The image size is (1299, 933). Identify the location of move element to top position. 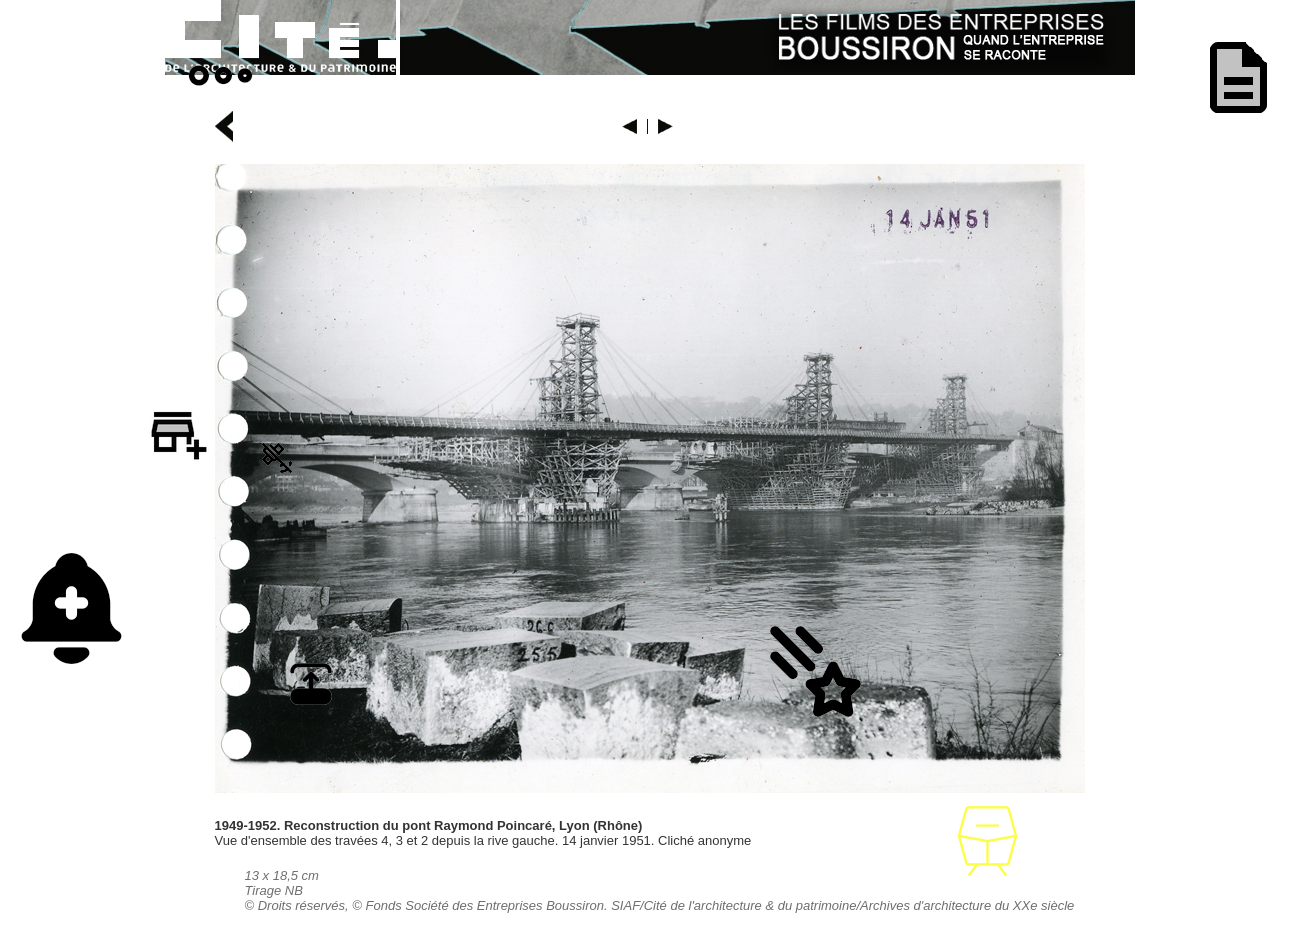
(311, 684).